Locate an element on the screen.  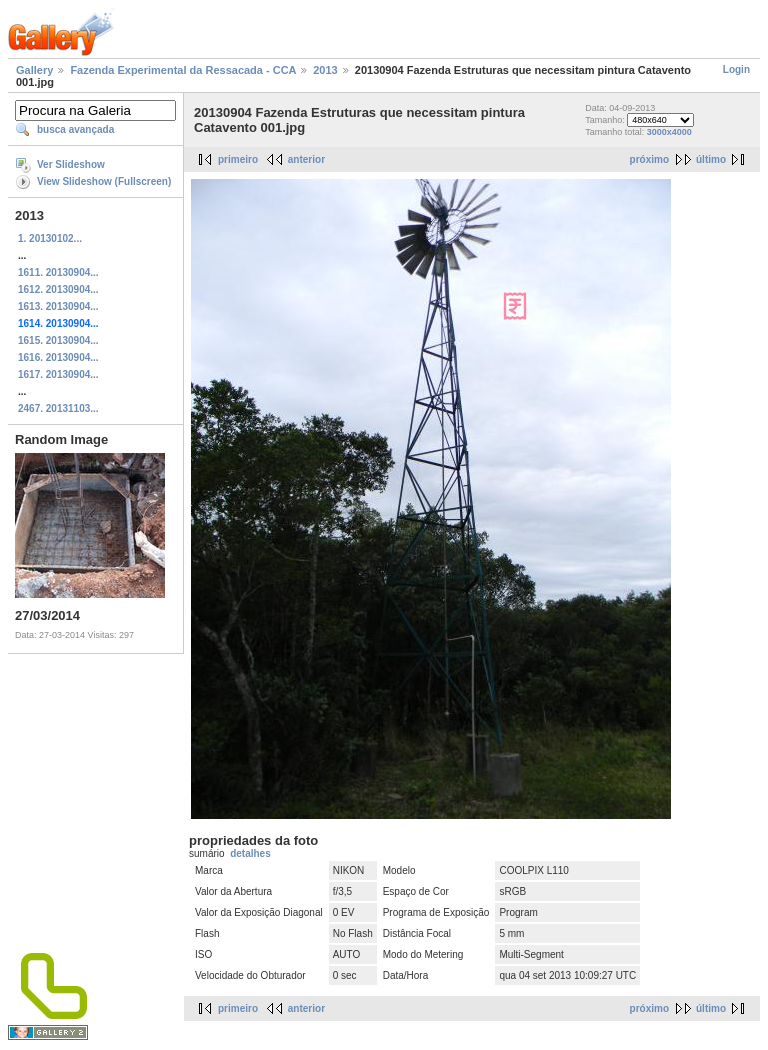
view transaction receipt in indian rupees is located at coordinates (515, 306).